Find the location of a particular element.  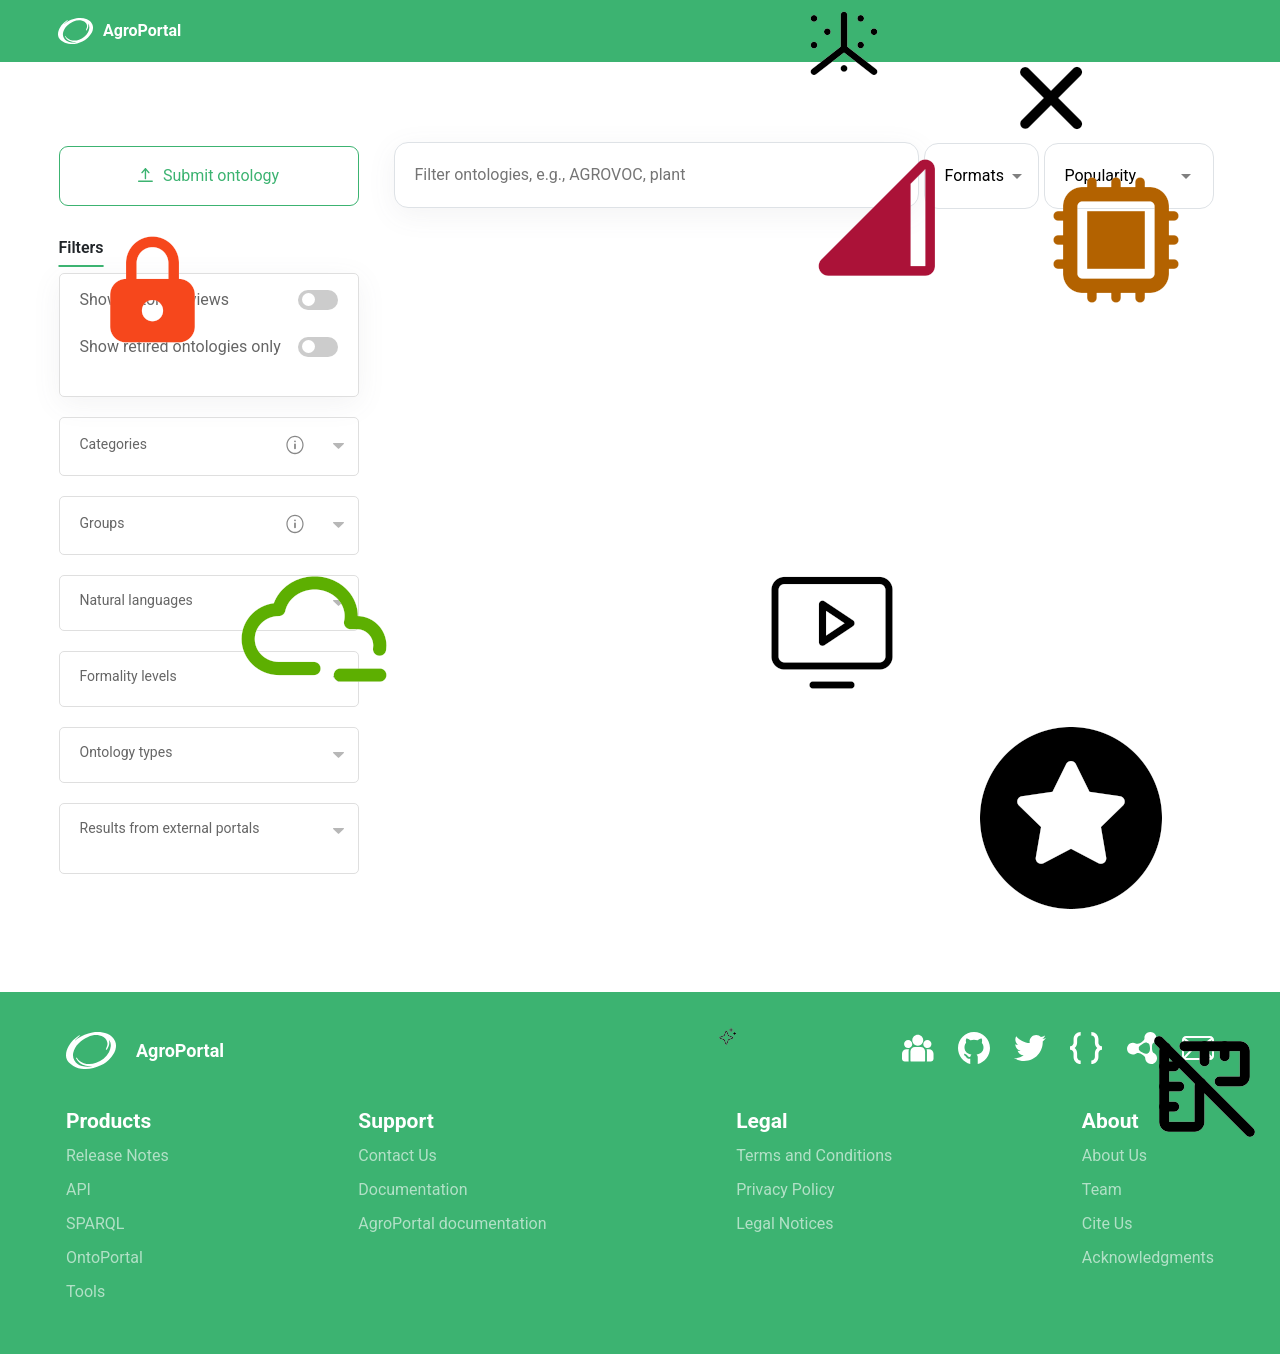

close or dismiss a dialog is located at coordinates (1051, 98).